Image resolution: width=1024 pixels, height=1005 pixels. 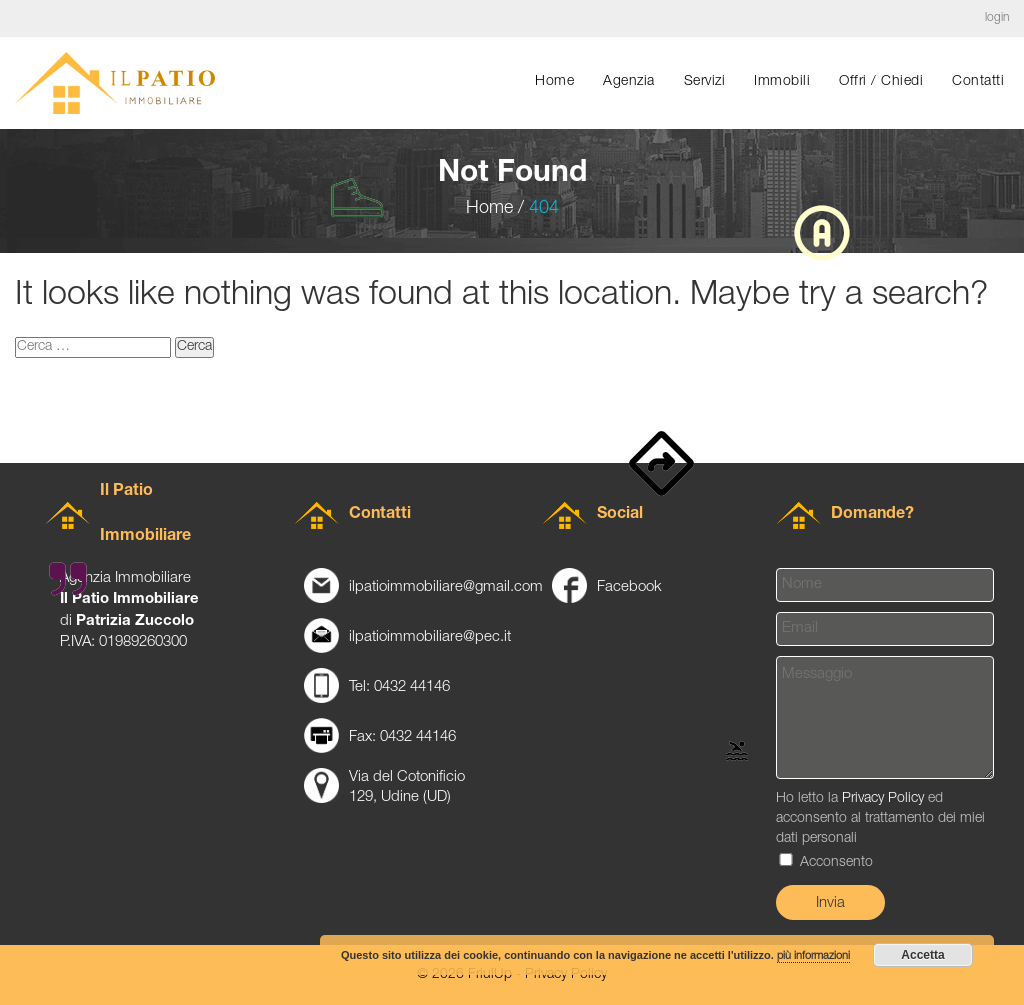 What do you see at coordinates (822, 233) in the screenshot?
I see `indicates an "A" grade or rating` at bounding box center [822, 233].